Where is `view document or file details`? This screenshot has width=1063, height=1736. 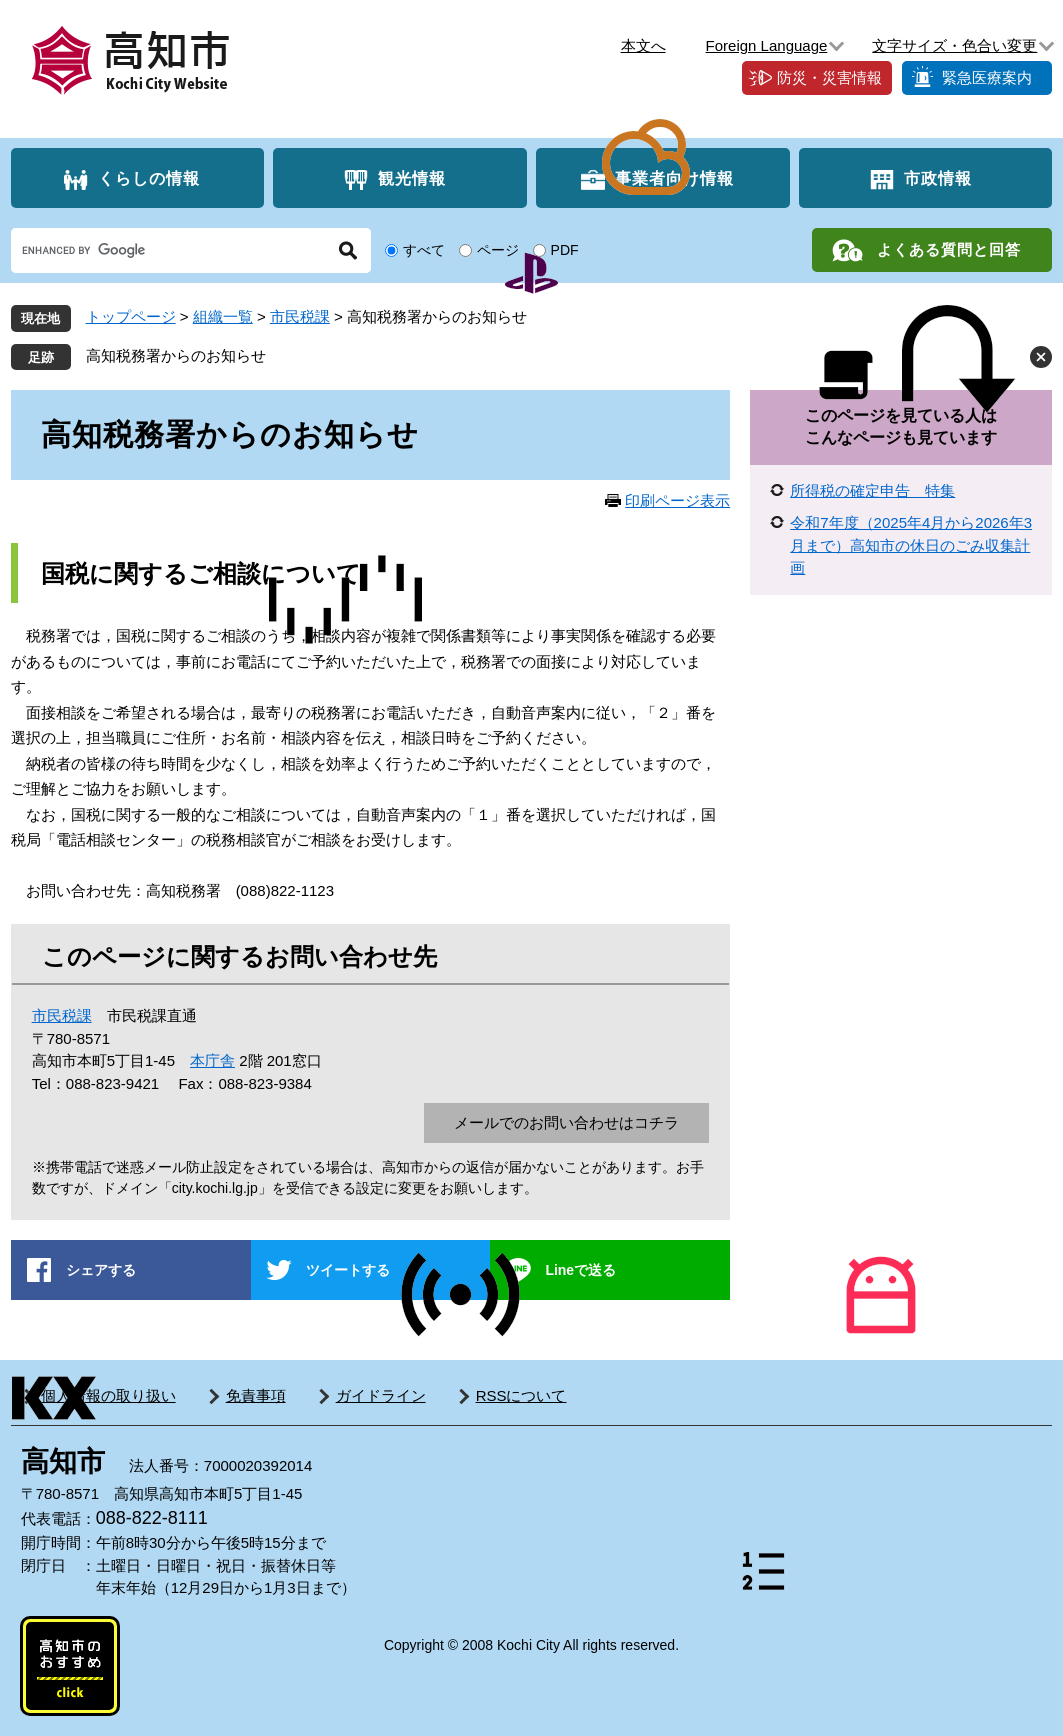 view document or file details is located at coordinates (846, 375).